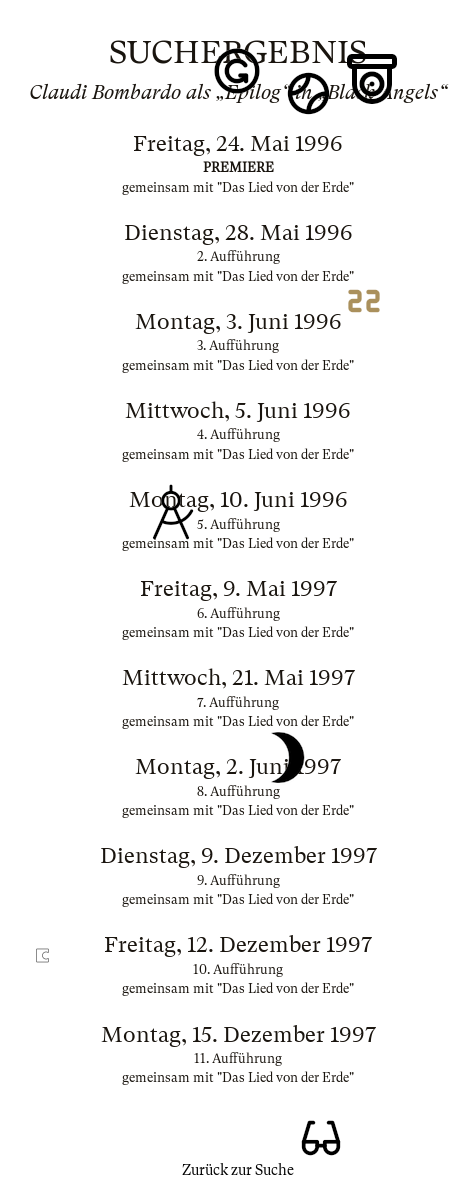 Image resolution: width=476 pixels, height=1197 pixels. Describe the element at coordinates (308, 93) in the screenshot. I see `access tennis or racquet sports content` at that location.